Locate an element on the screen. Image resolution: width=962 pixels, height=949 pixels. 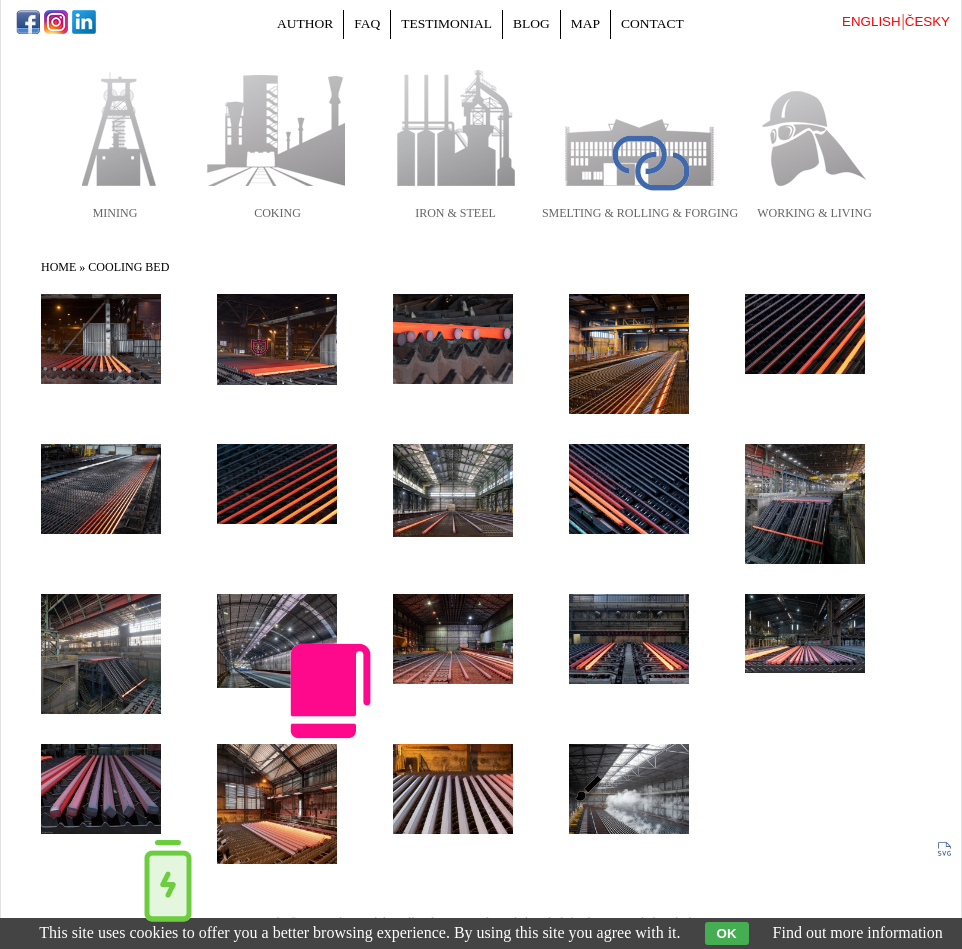
access drawing or painting tools is located at coordinates (588, 788).